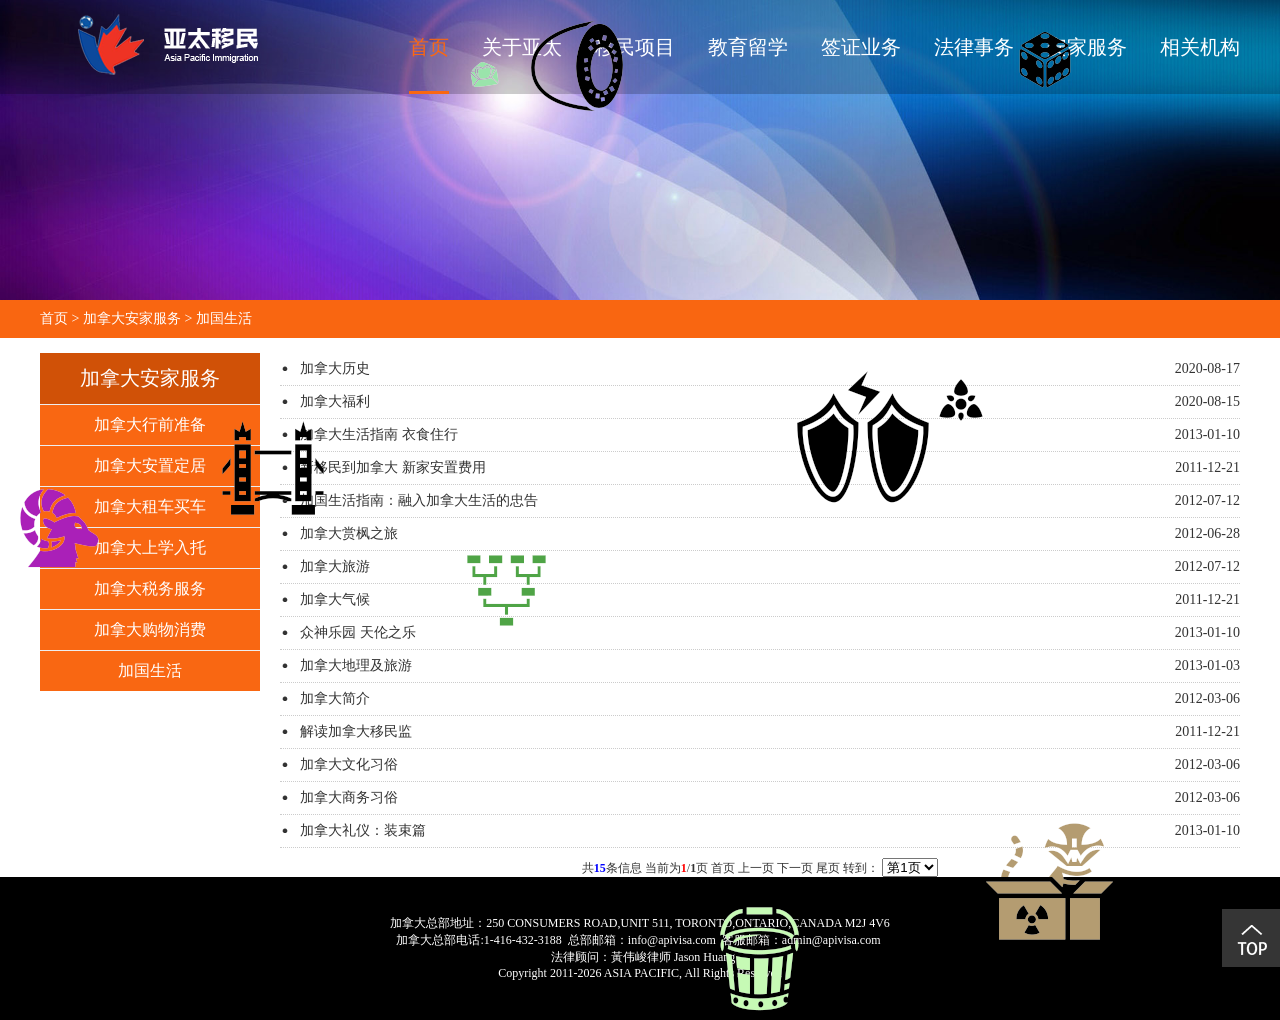 This screenshot has height=1020, width=1280. Describe the element at coordinates (961, 400) in the screenshot. I see `represents a hive mind or collective intelligence feature` at that location.